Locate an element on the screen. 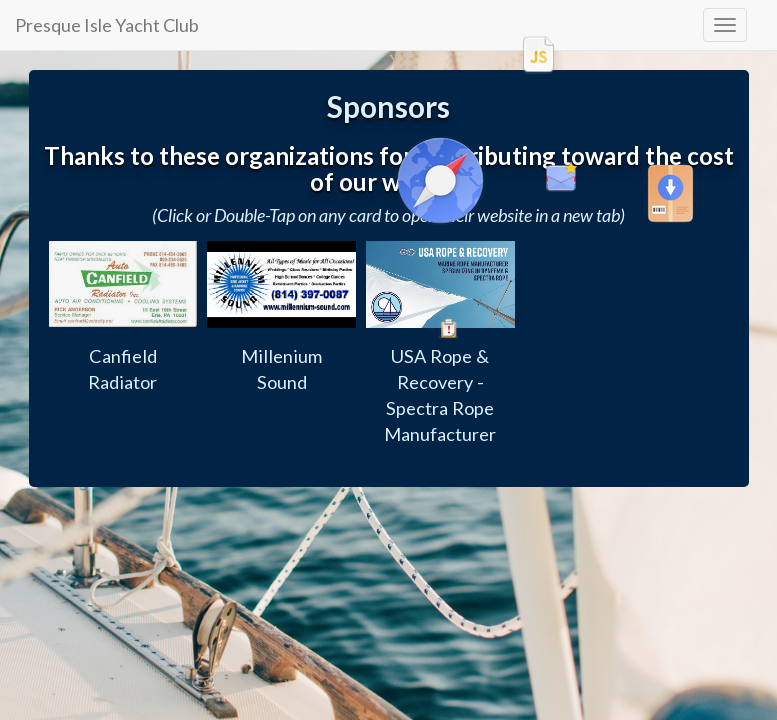  open the web browser is located at coordinates (440, 180).